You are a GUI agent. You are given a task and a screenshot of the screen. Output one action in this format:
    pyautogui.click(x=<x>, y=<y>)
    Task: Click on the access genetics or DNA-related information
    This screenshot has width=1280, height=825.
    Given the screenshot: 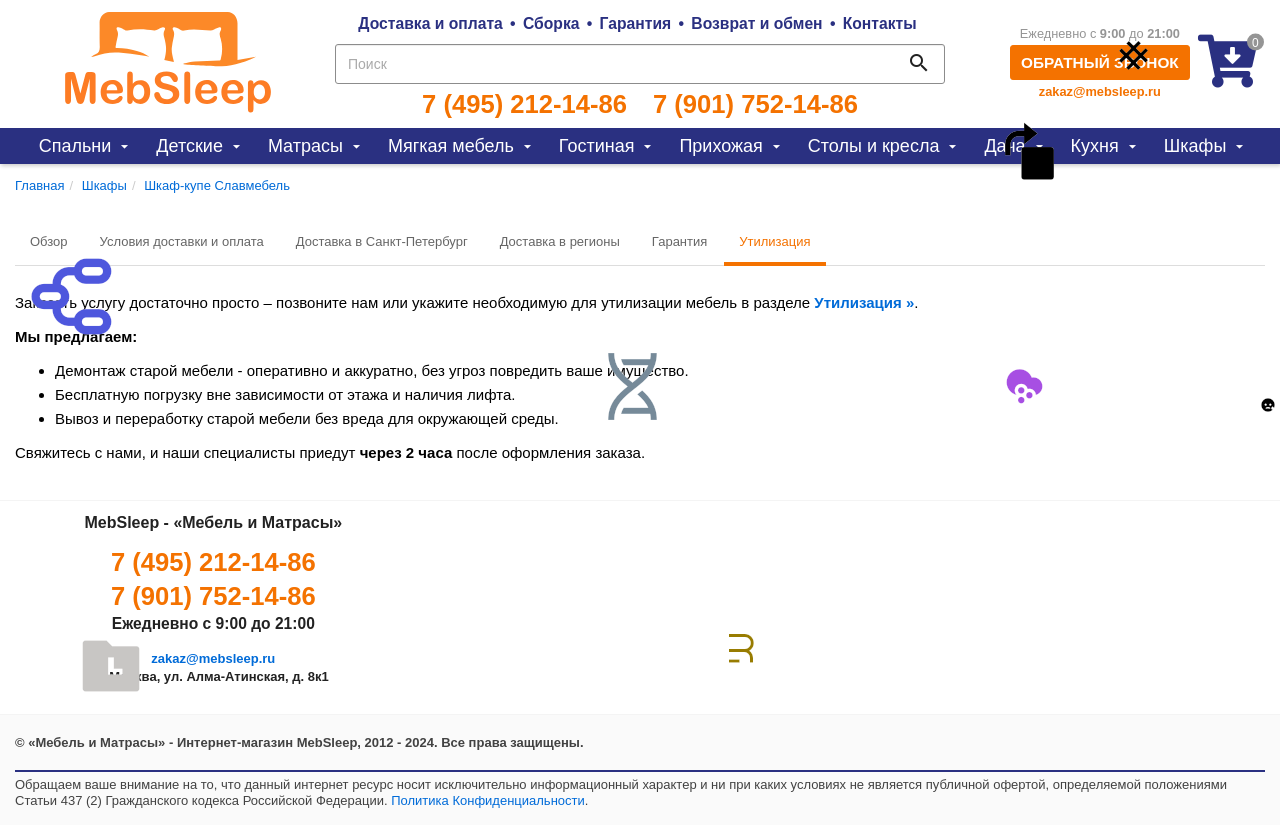 What is the action you would take?
    pyautogui.click(x=632, y=386)
    